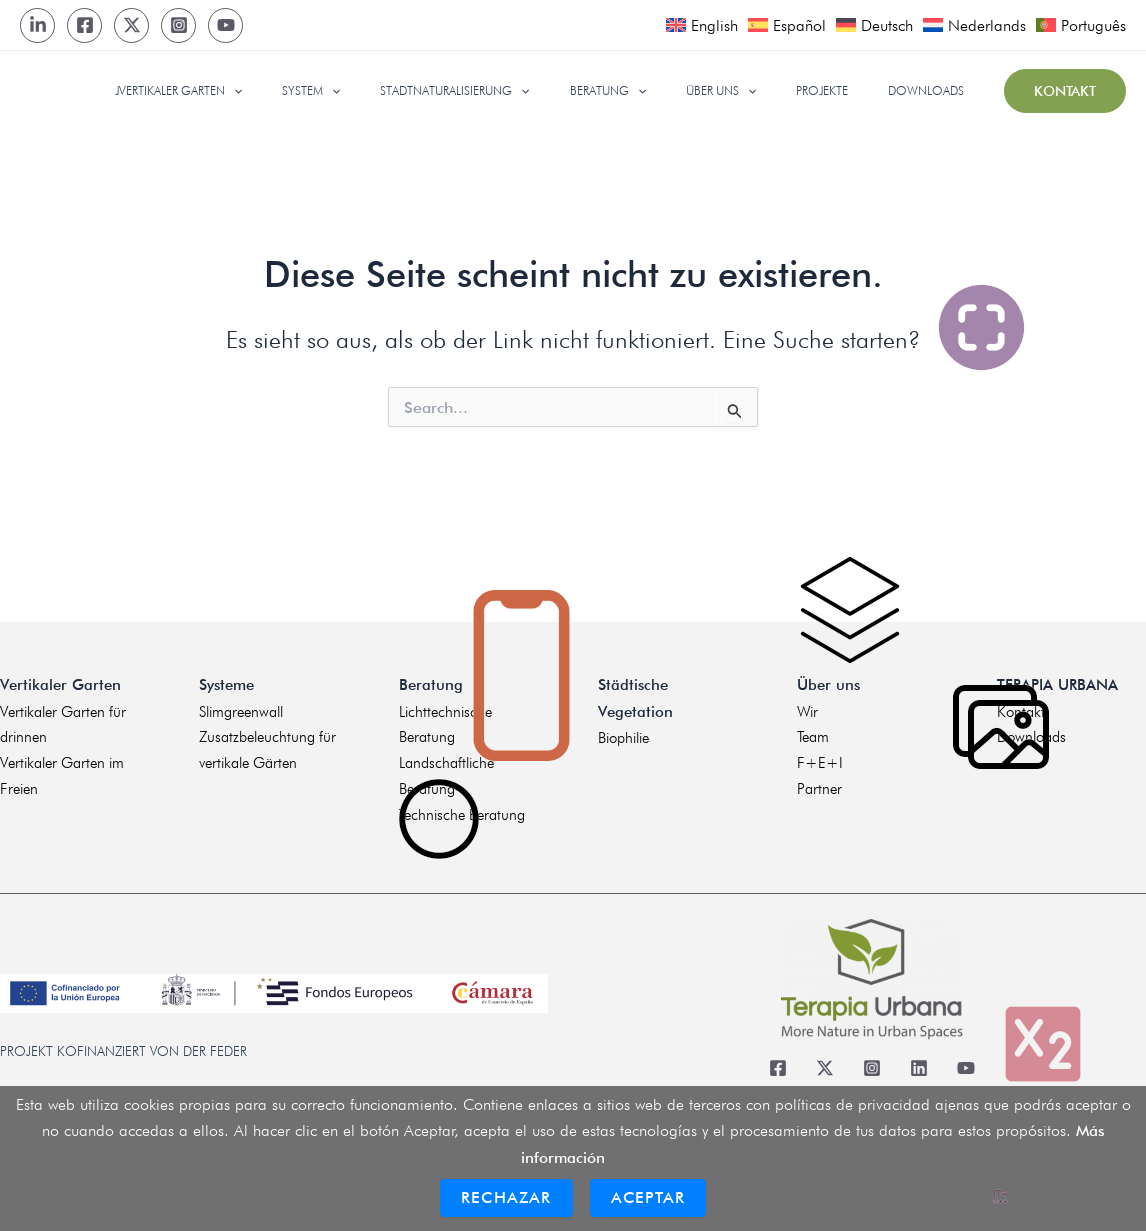  What do you see at coordinates (981, 327) in the screenshot?
I see `tap to scan a QR code or barcode` at bounding box center [981, 327].